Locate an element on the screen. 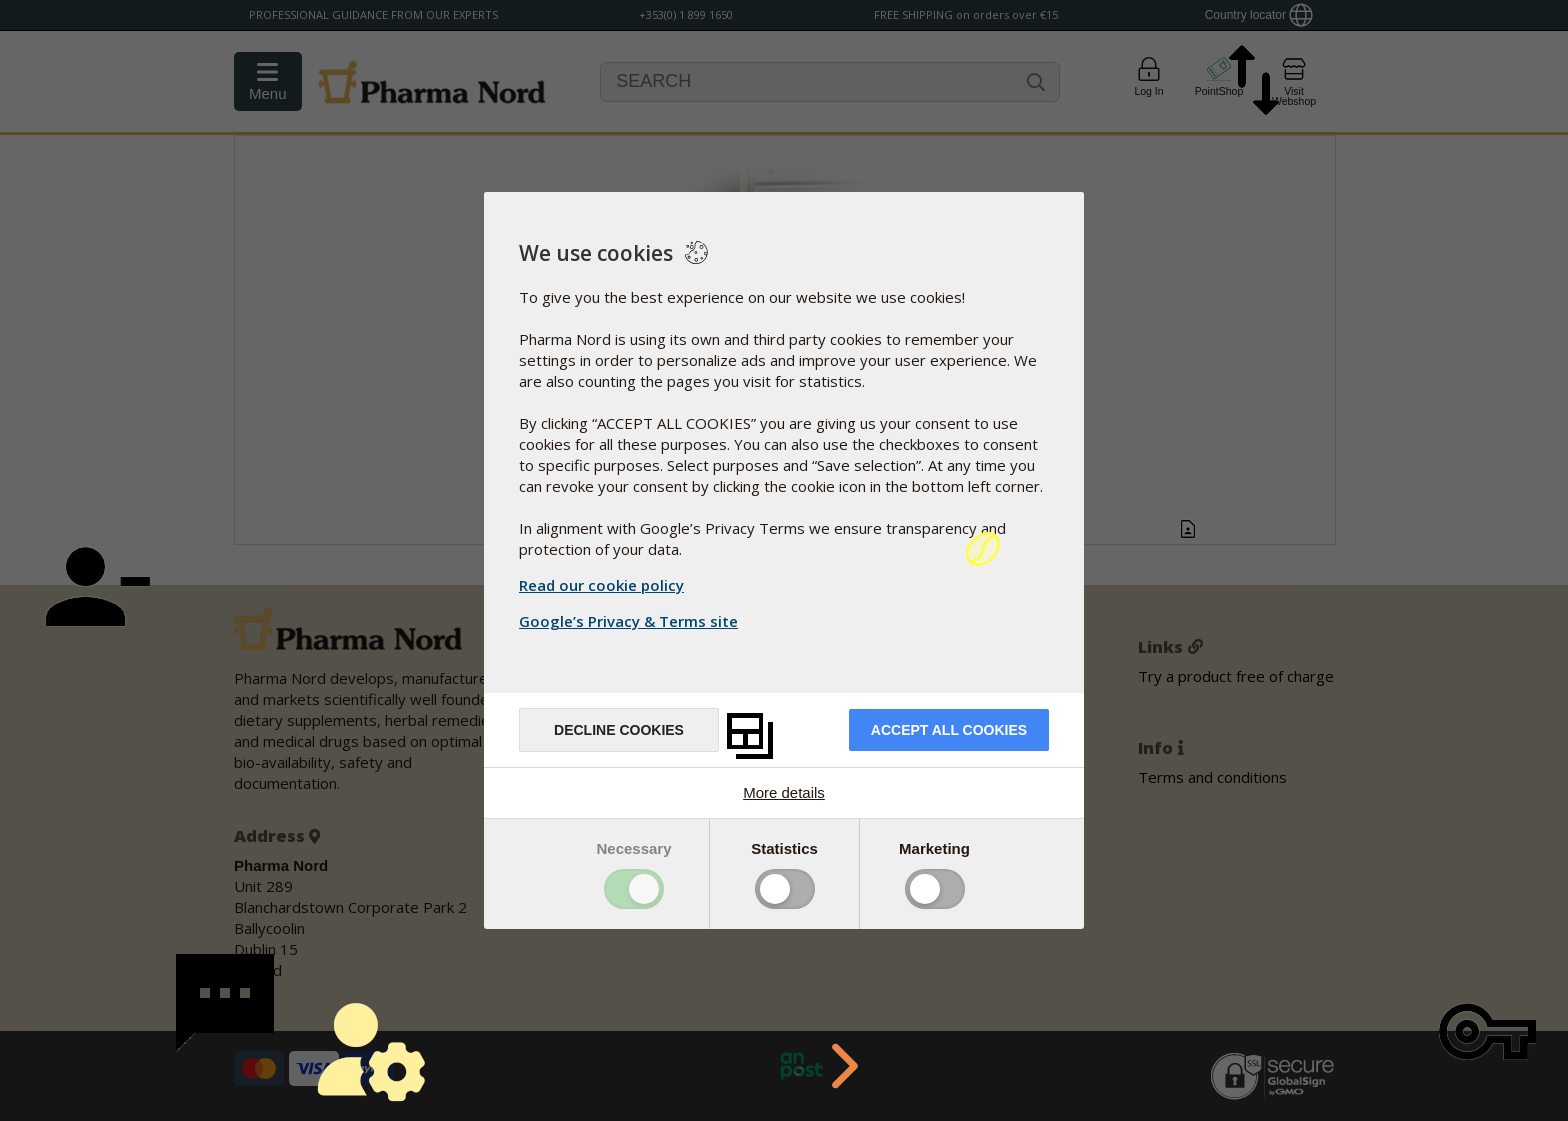  open text messaging app is located at coordinates (225, 1003).